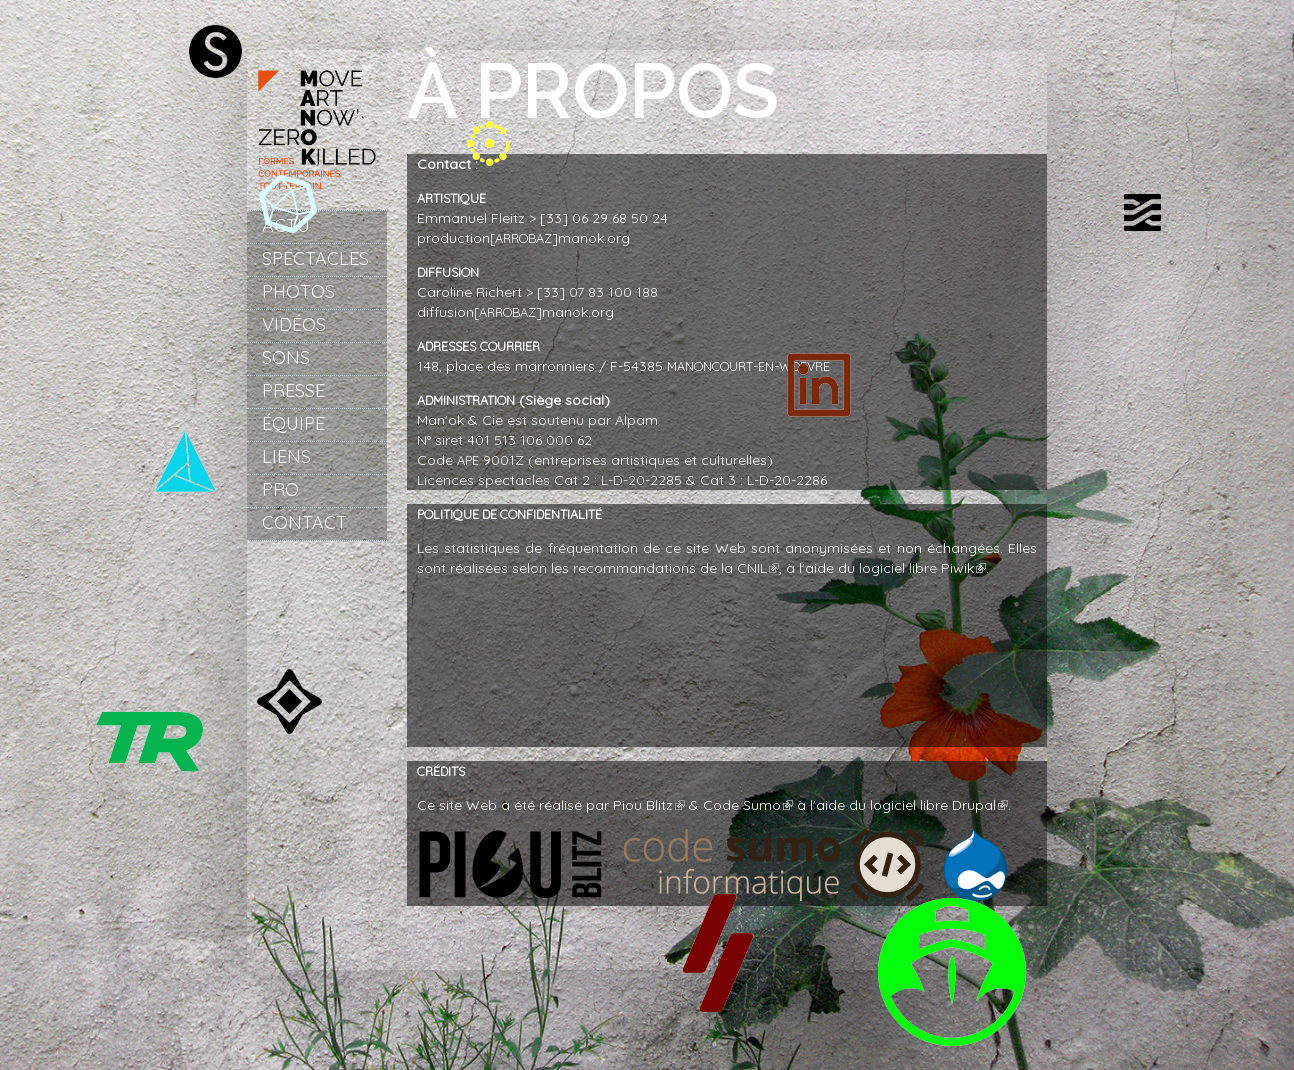 The image size is (1294, 1070). I want to click on open the fing network scanner app, so click(488, 143).